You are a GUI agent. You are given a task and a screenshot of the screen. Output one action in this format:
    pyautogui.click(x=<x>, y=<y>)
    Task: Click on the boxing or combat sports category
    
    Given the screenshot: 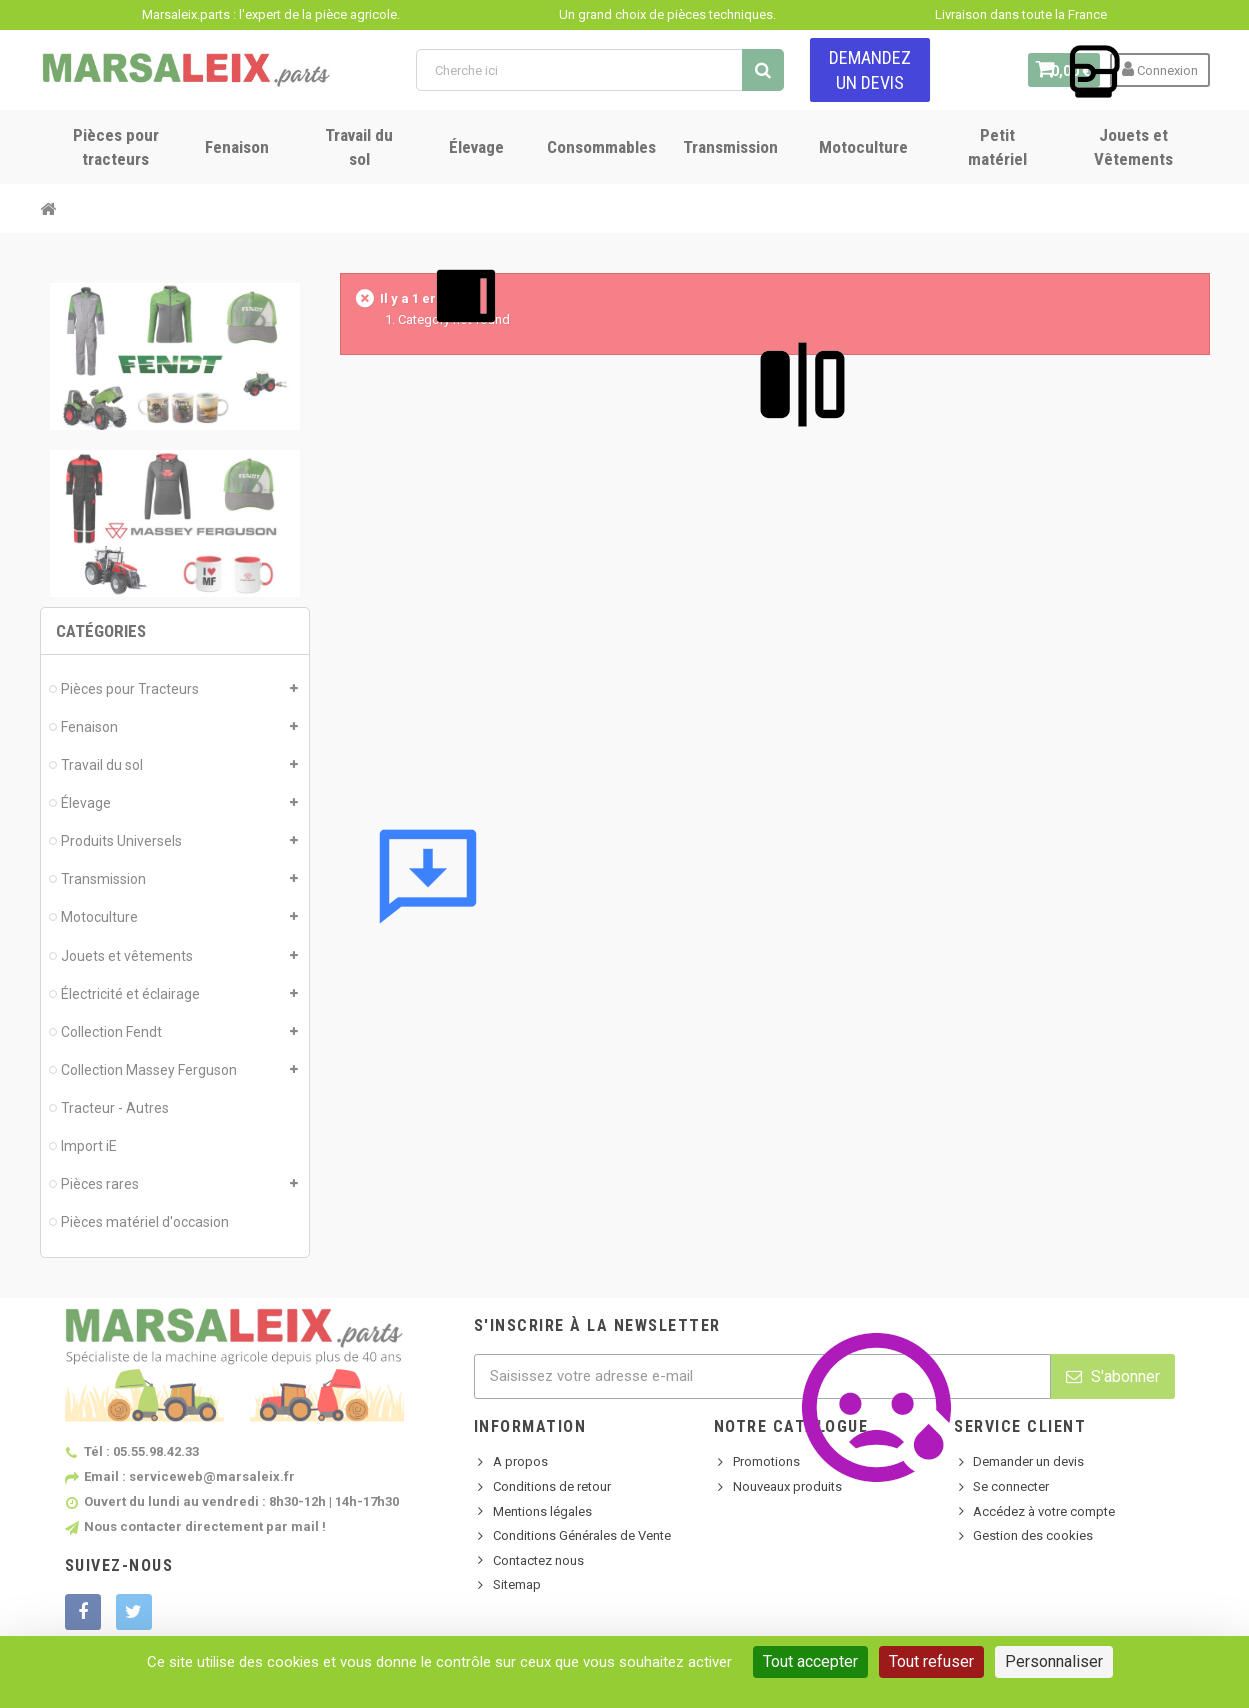 What is the action you would take?
    pyautogui.click(x=1093, y=71)
    